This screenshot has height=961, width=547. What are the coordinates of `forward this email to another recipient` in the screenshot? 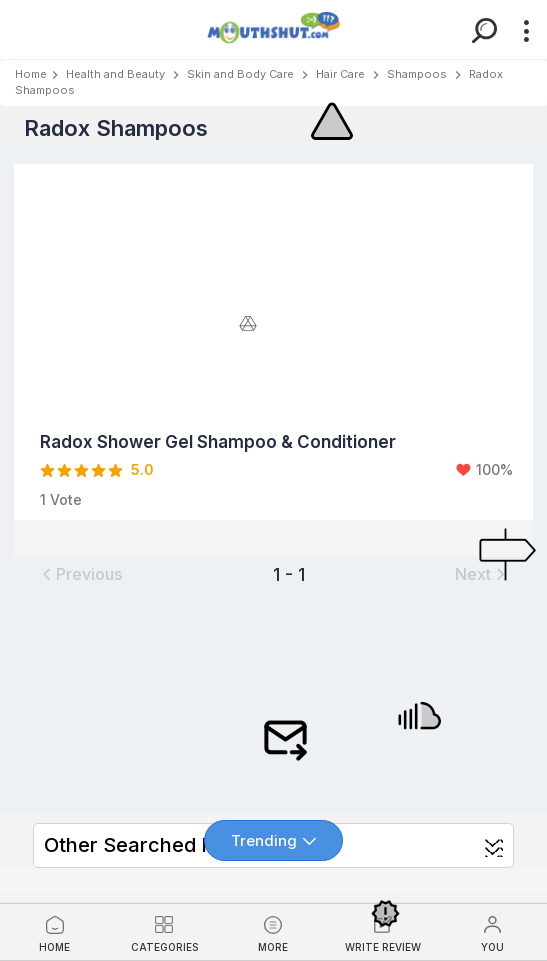 It's located at (285, 739).